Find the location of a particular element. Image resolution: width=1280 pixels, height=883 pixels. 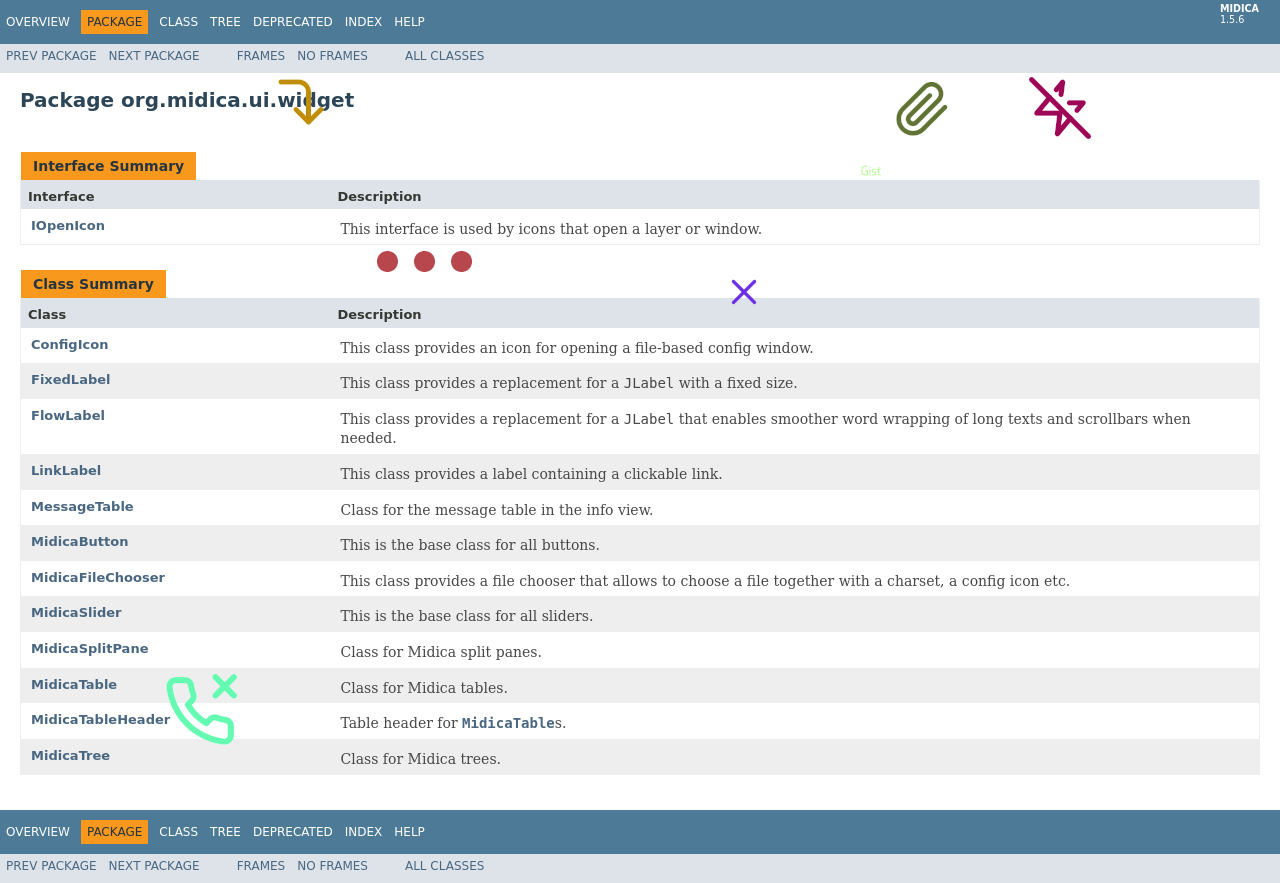

open github gist to share code snippets is located at coordinates (871, 170).